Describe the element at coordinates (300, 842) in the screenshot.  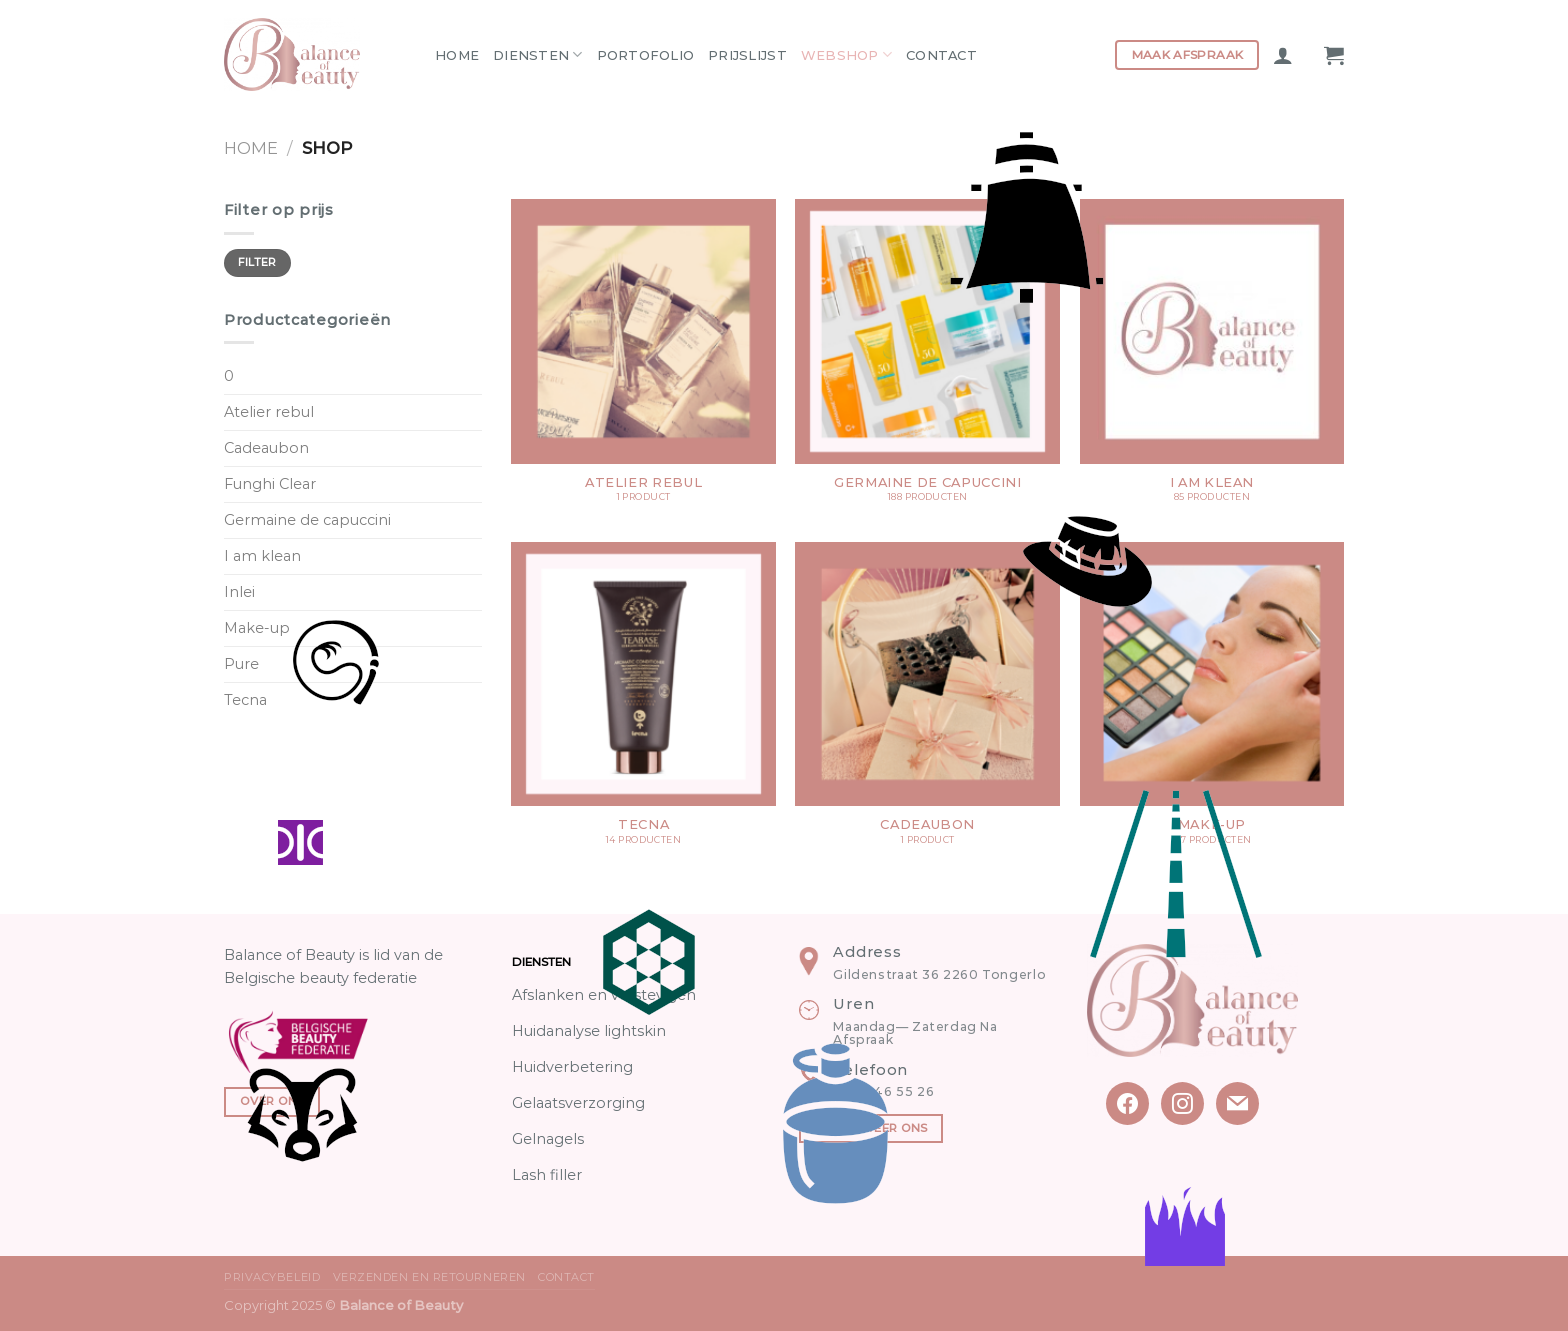
I see `abstract game logo or brand icon` at that location.